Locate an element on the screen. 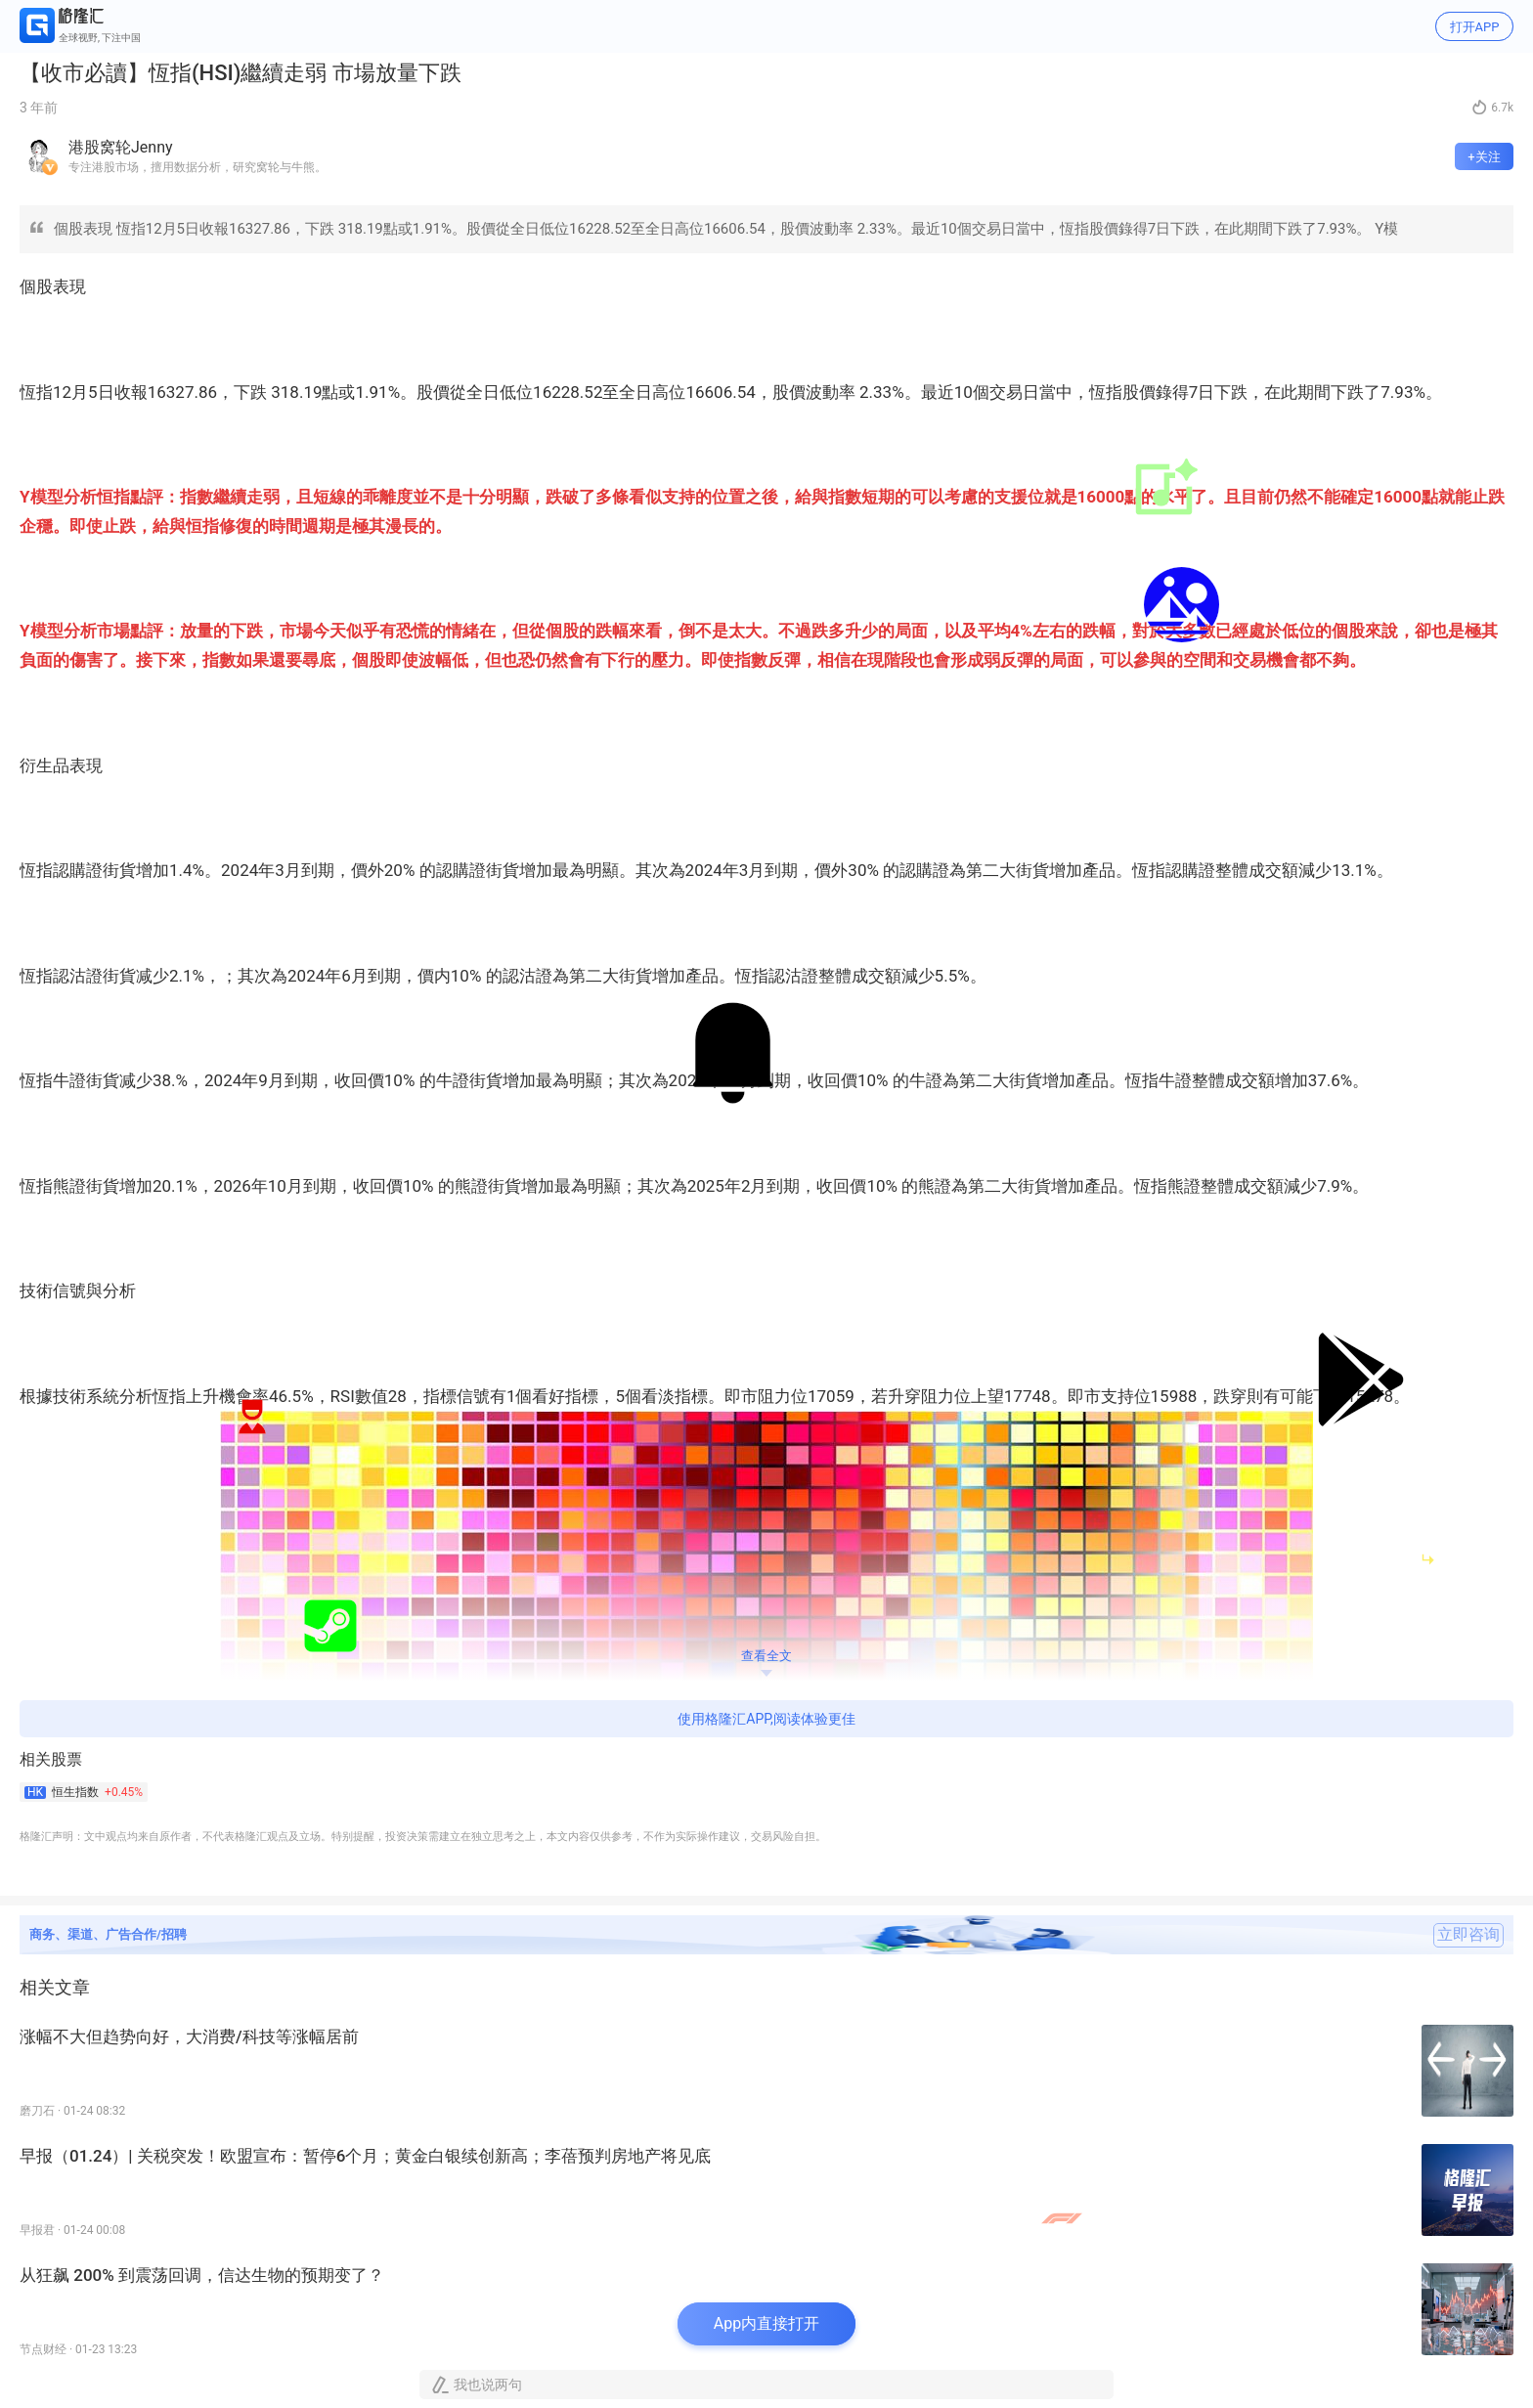 Image resolution: width=1533 pixels, height=2408 pixels. access nursing or healthcare staff services is located at coordinates (252, 1417).